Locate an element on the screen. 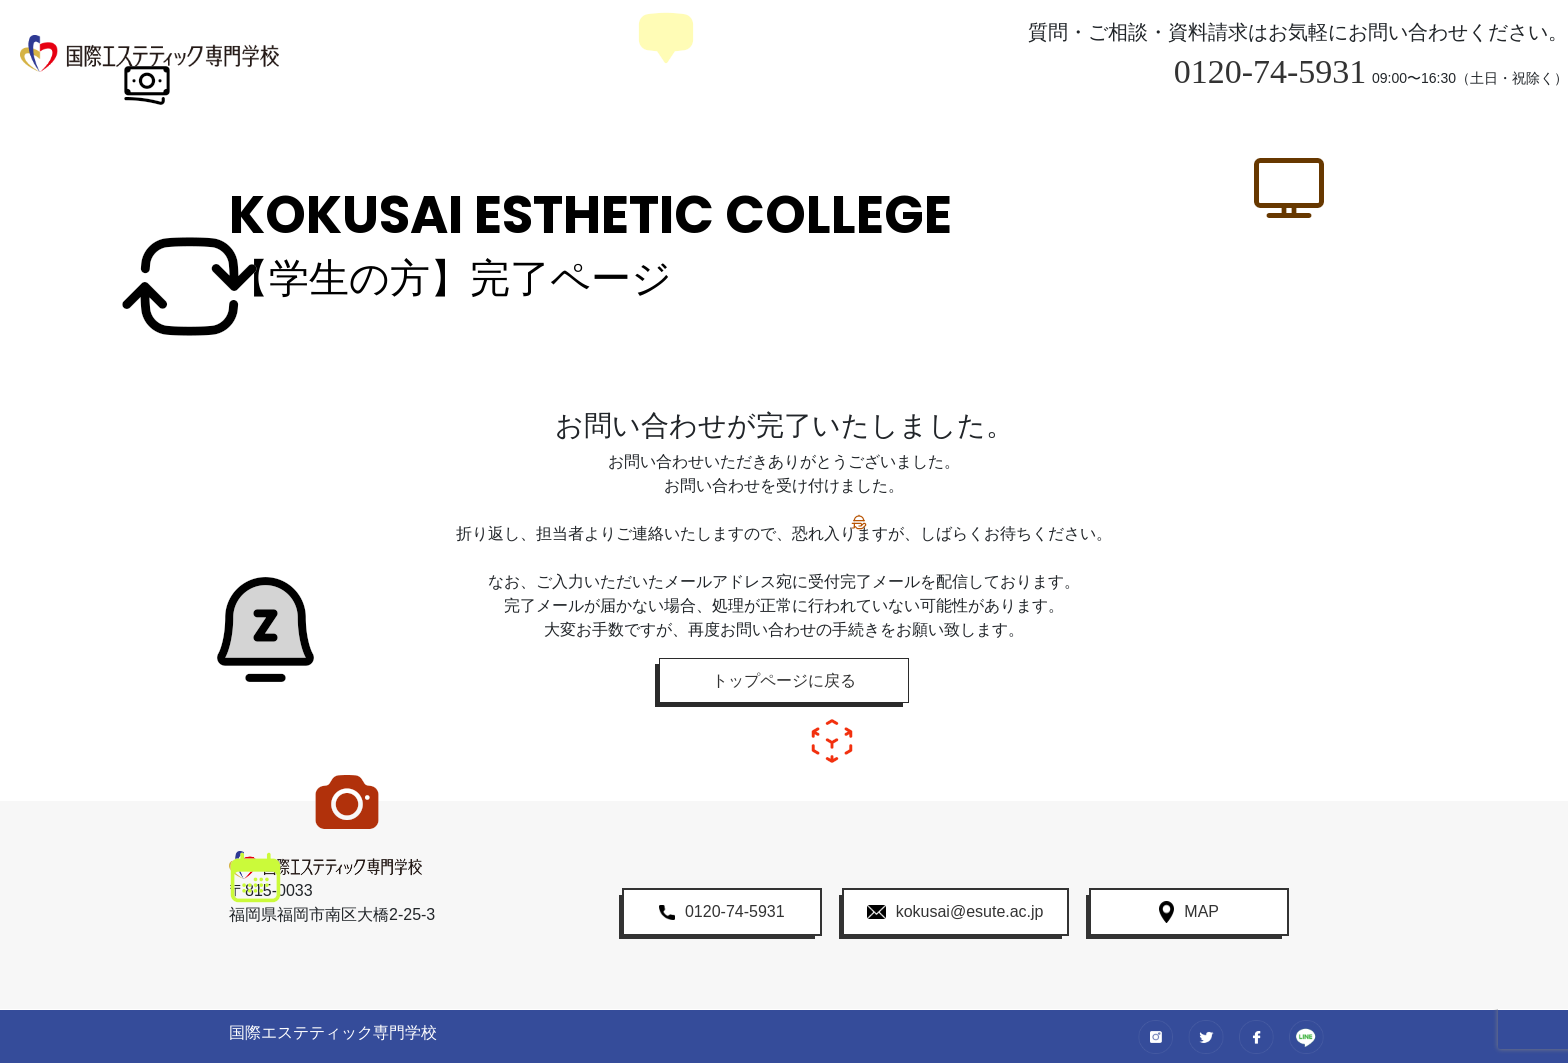 Image resolution: width=1568 pixels, height=1063 pixels. view 3D model or object is located at coordinates (832, 741).